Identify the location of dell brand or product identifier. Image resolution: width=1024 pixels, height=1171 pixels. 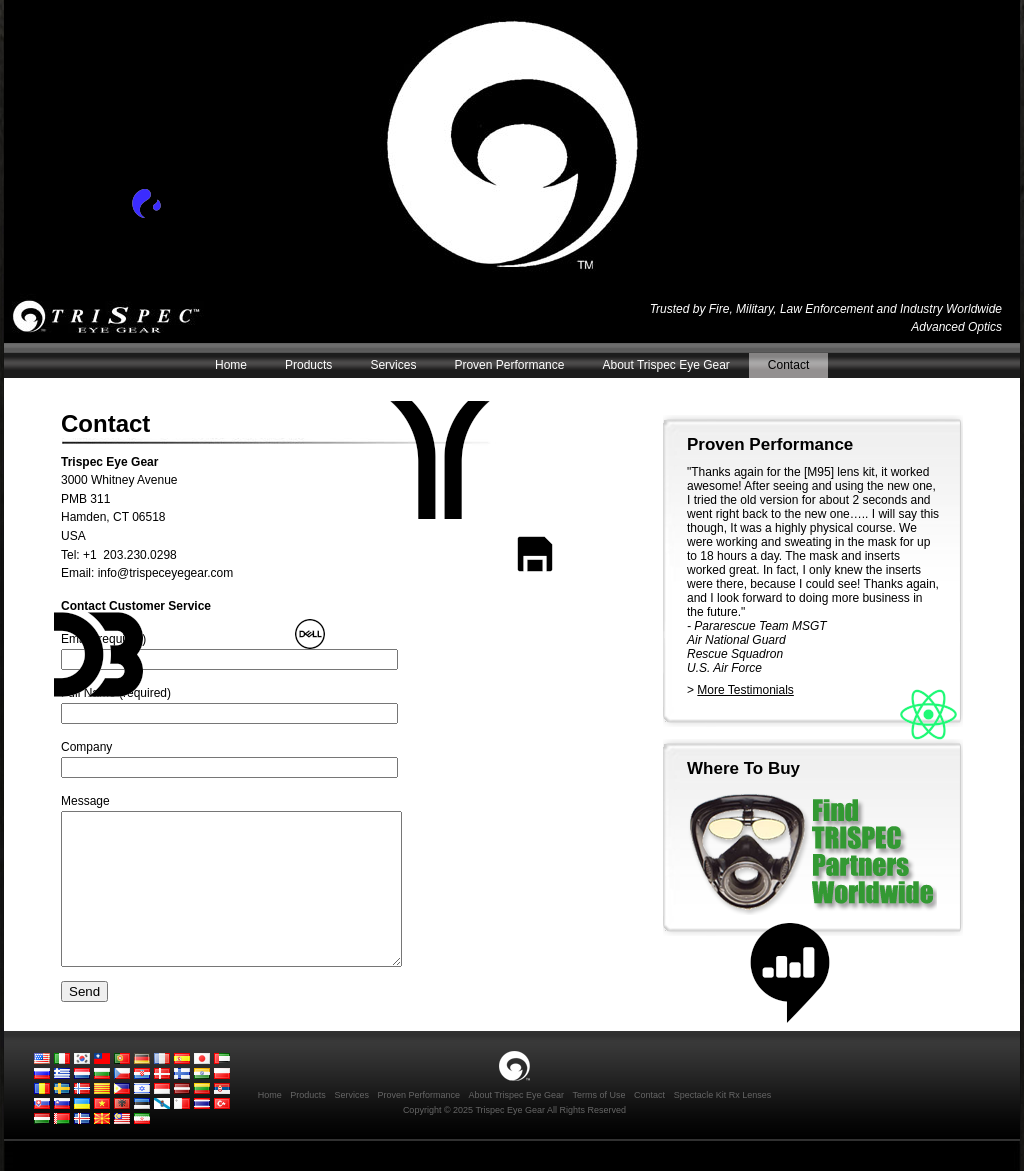
(310, 634).